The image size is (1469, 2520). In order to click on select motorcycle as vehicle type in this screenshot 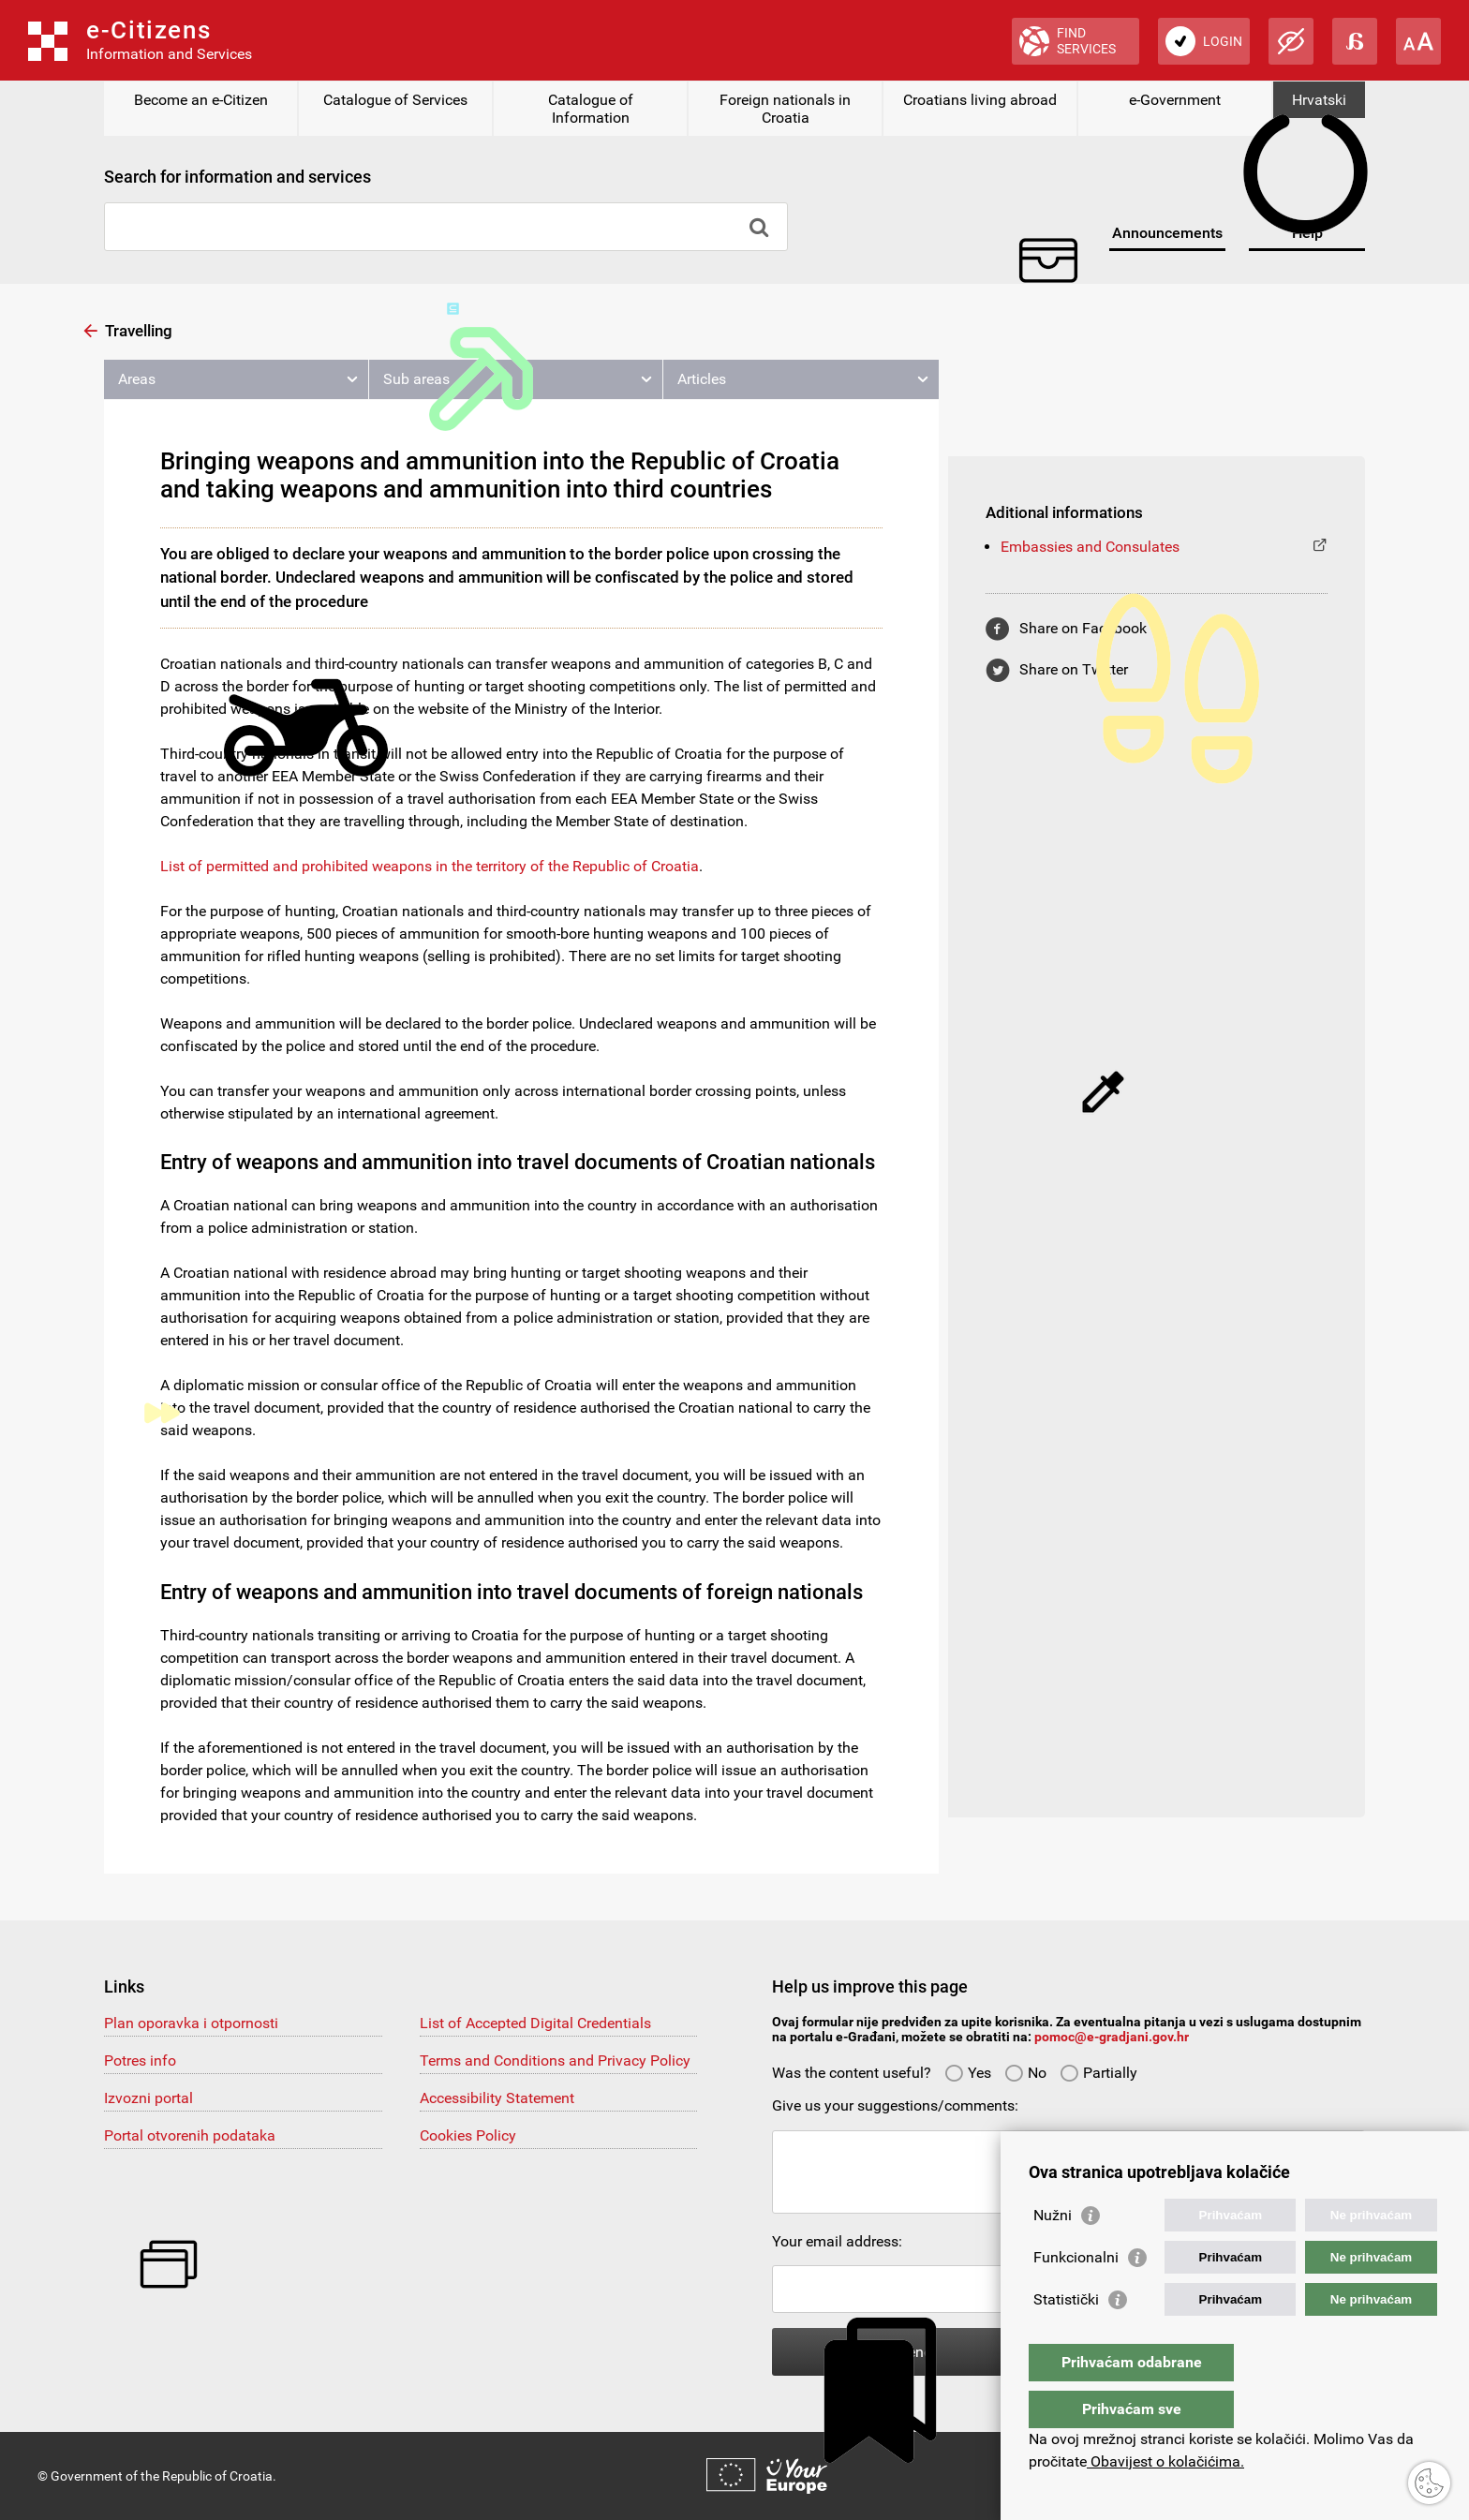, I will do `click(305, 730)`.